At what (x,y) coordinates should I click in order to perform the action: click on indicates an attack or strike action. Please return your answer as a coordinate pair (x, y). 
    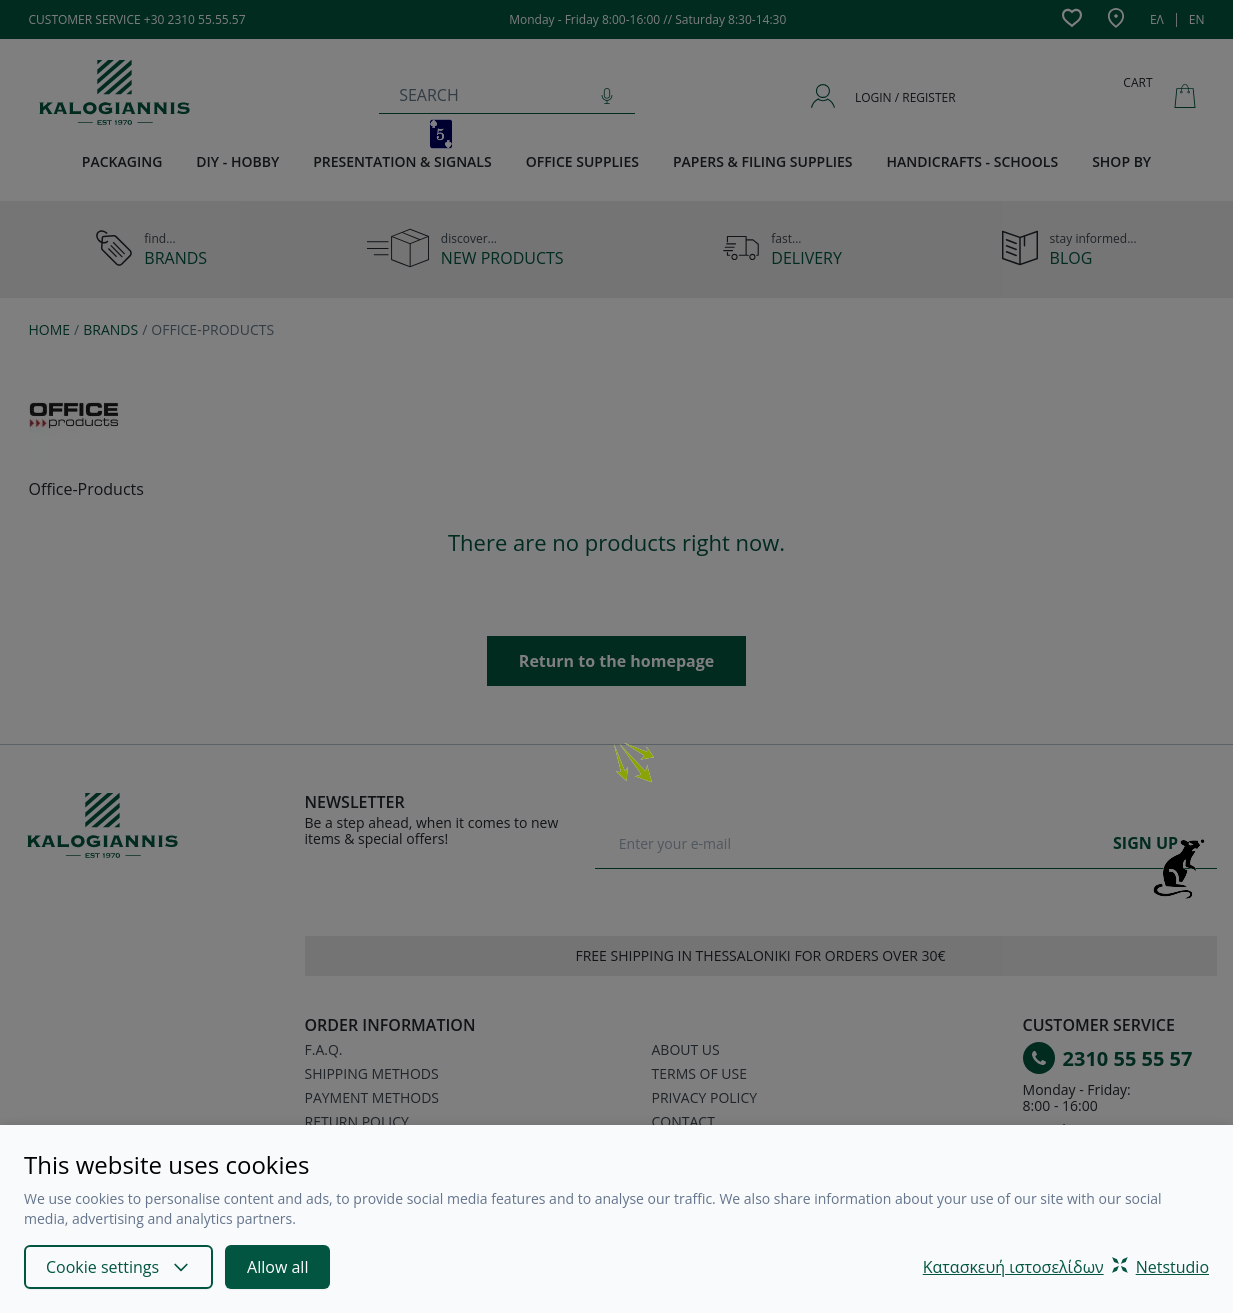
    Looking at the image, I should click on (634, 762).